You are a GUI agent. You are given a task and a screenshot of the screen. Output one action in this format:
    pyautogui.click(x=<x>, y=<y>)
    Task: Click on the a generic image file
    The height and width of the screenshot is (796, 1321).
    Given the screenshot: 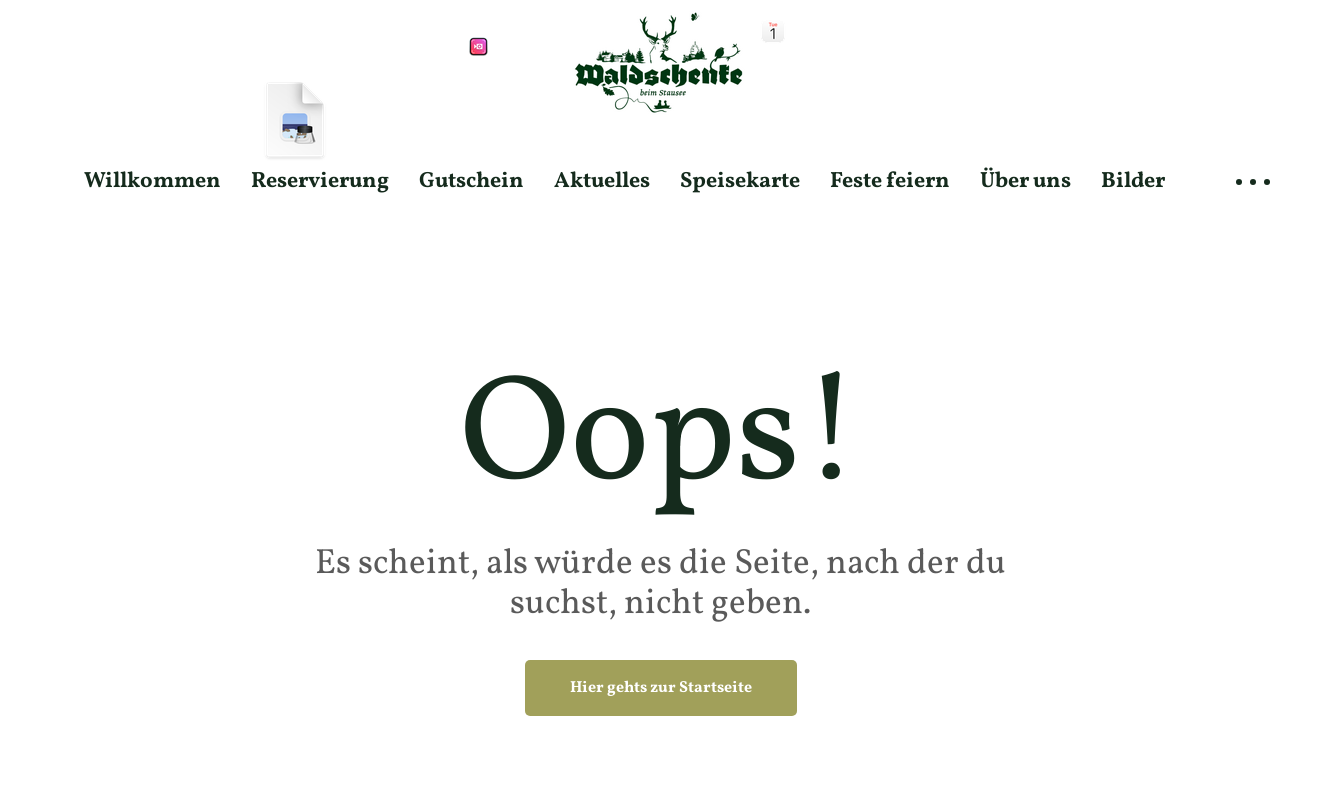 What is the action you would take?
    pyautogui.click(x=295, y=121)
    